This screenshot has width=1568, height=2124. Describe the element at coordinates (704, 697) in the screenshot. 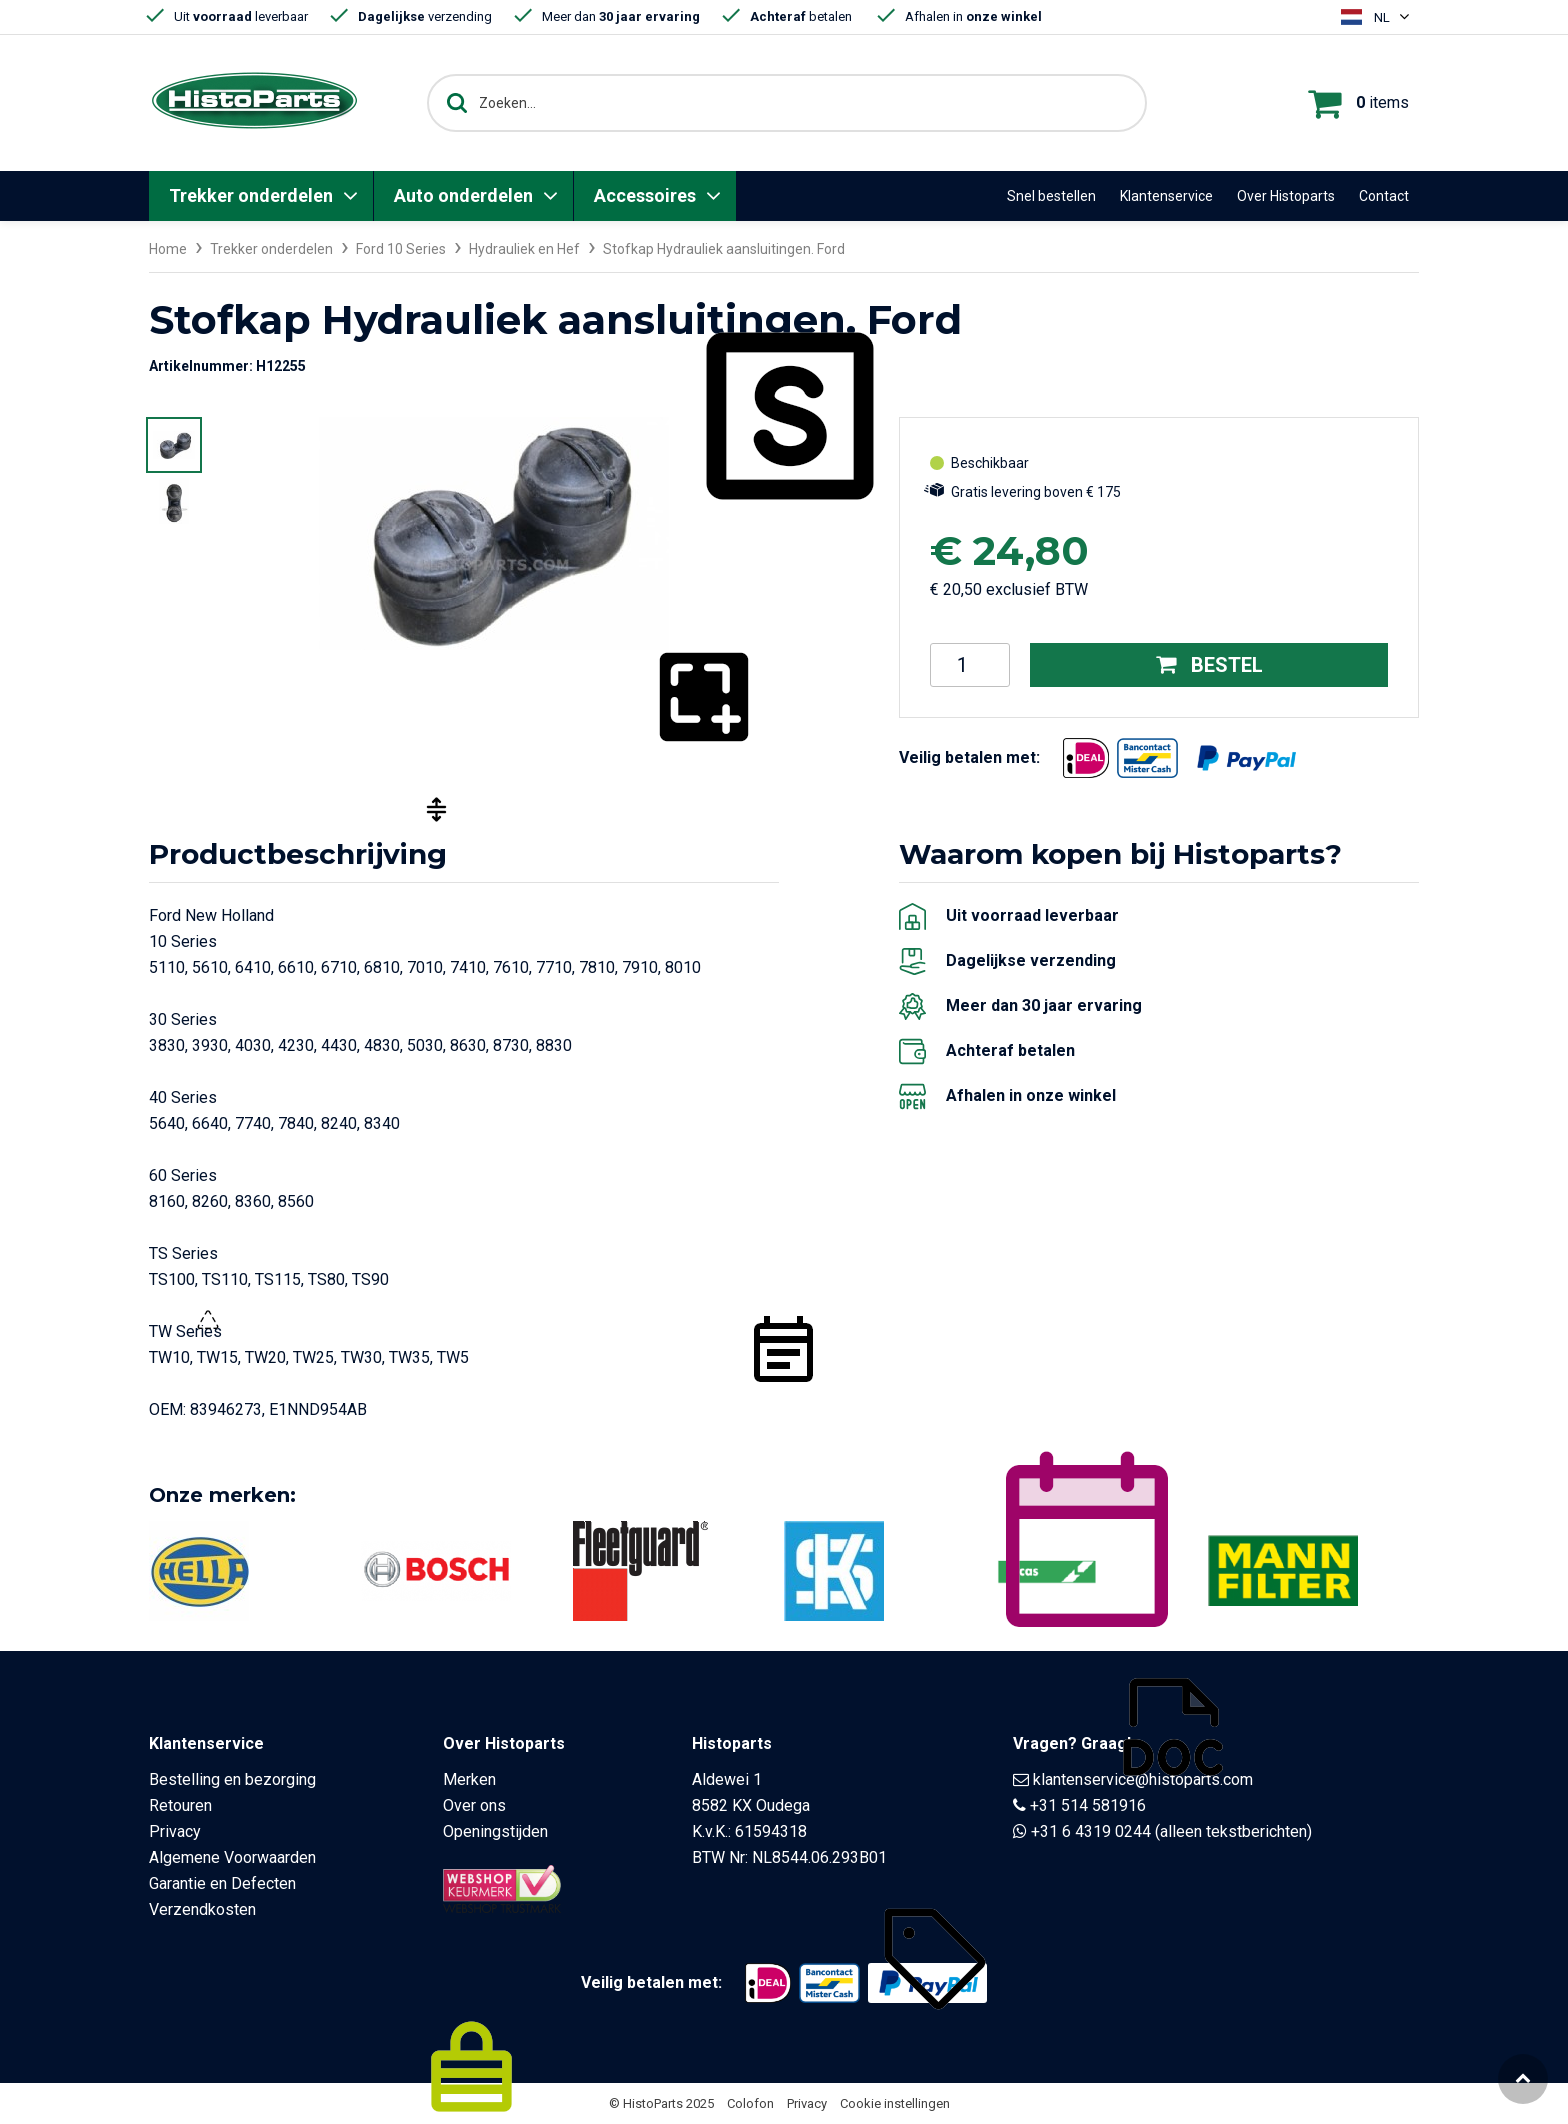

I see `add to current selection` at that location.